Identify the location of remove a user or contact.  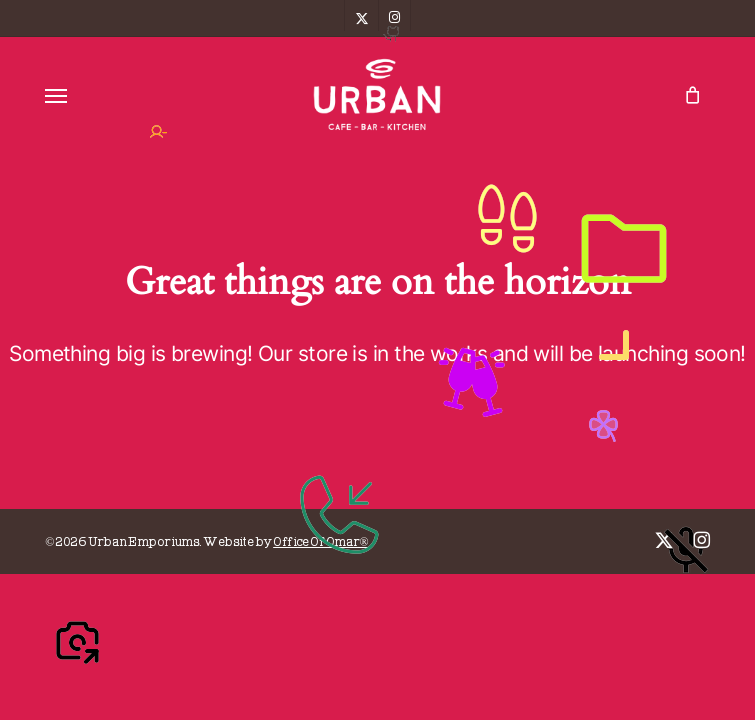
(158, 132).